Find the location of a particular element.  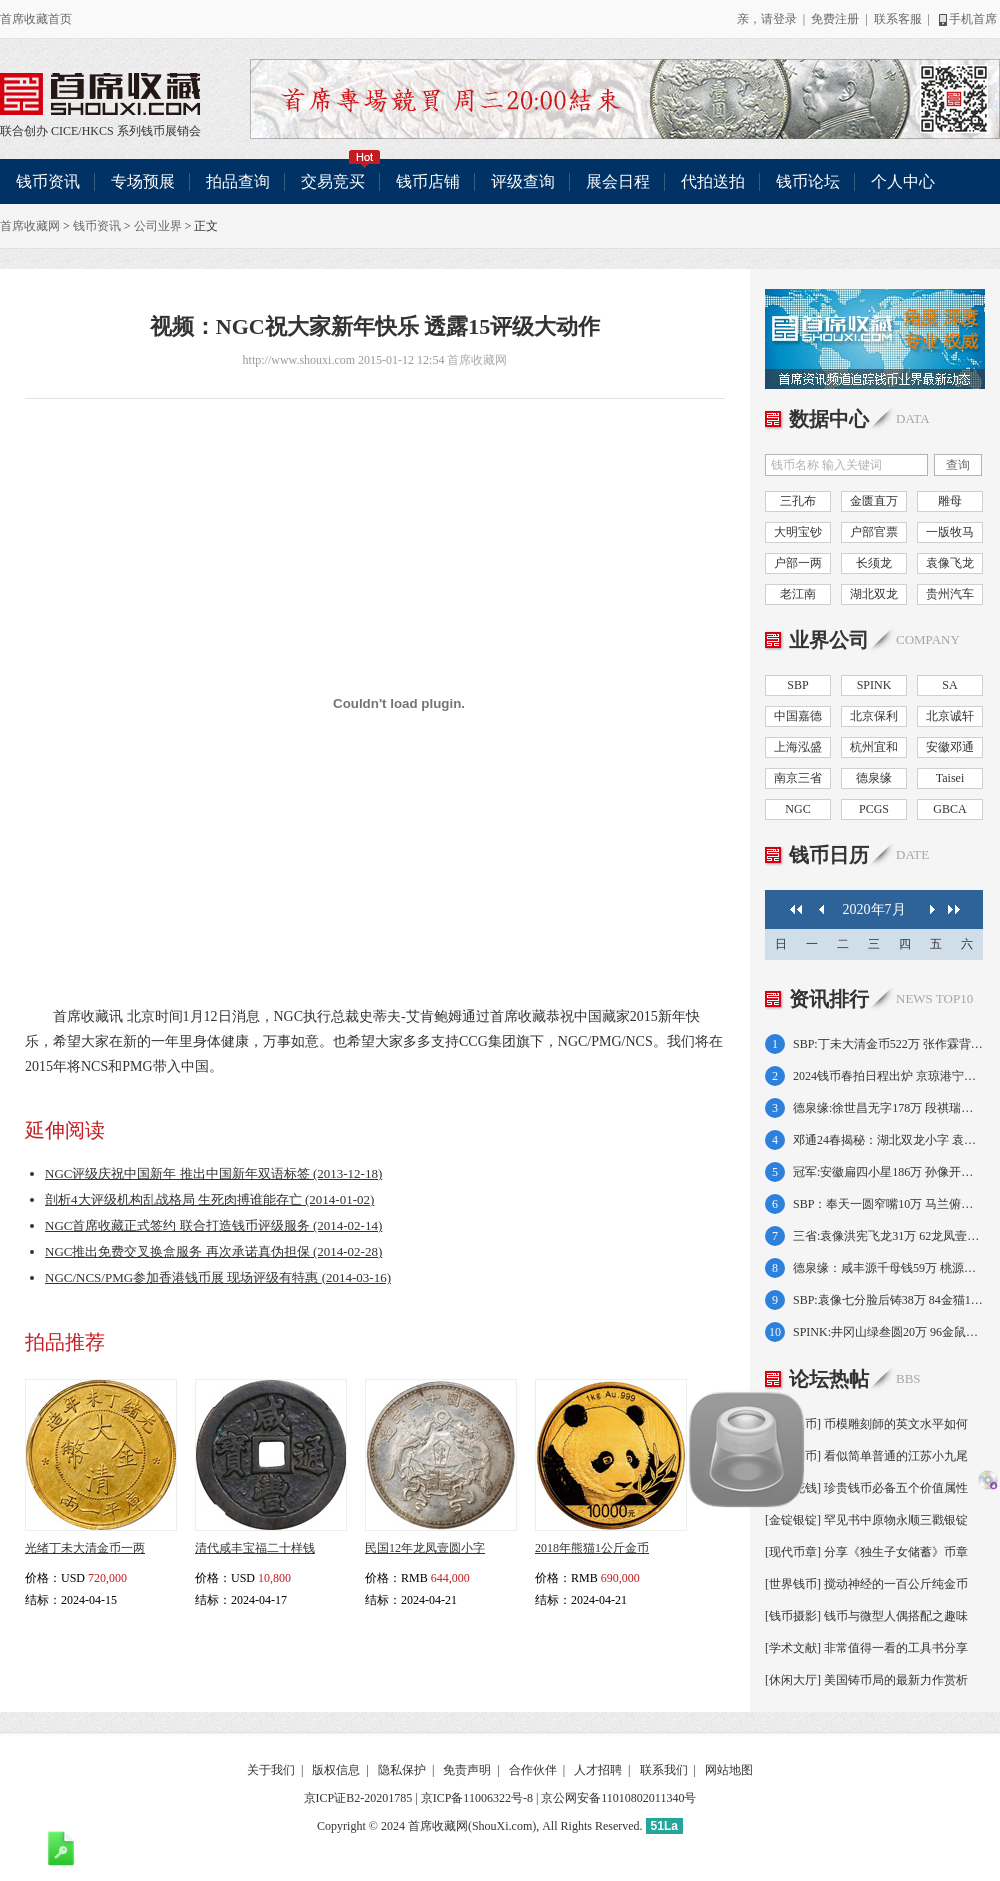

a PEM key file for secure authentication is located at coordinates (61, 1849).